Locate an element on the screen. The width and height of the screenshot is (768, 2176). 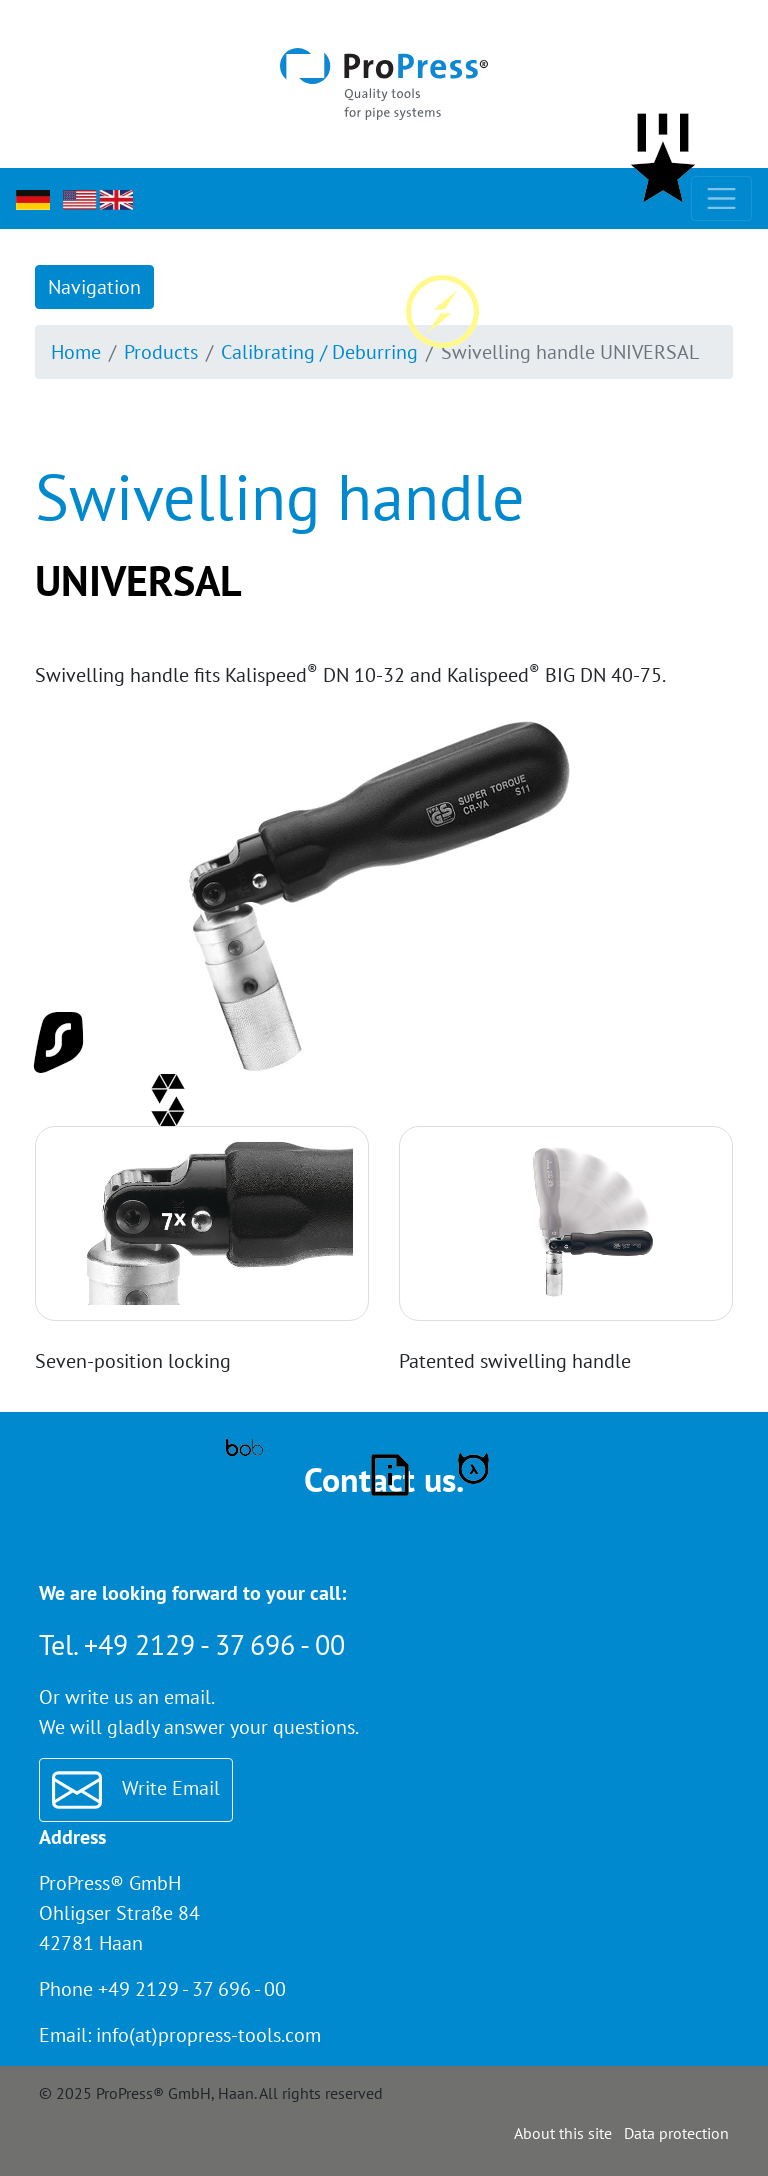
open surfshark vpn app is located at coordinates (58, 1042).